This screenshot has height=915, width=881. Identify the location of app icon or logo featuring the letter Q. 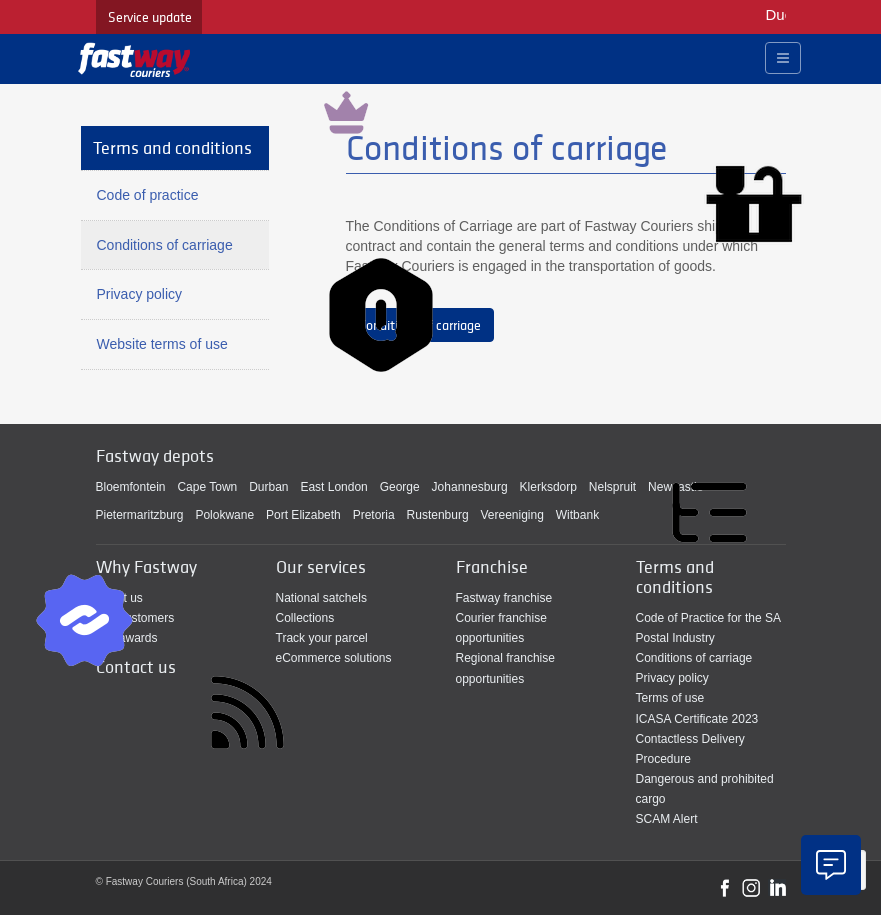
(381, 315).